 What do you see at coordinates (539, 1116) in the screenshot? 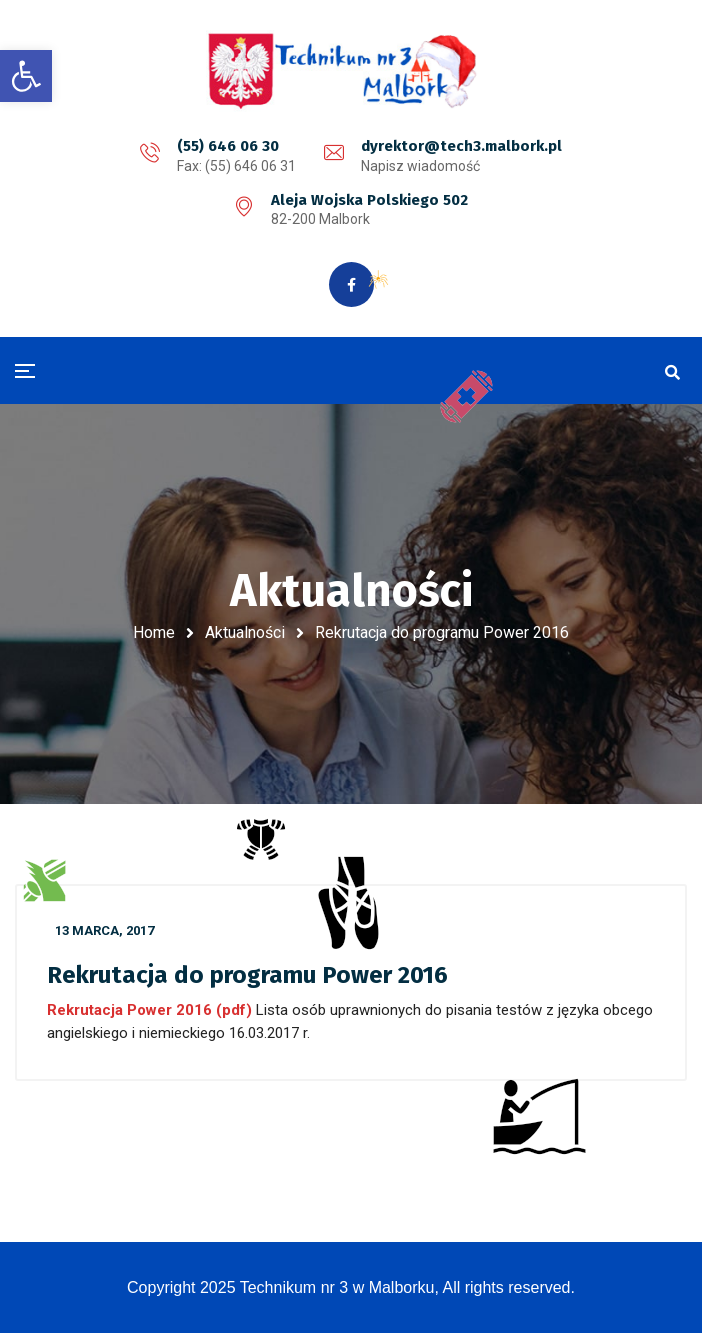
I see `access fishing activity or minigame` at bounding box center [539, 1116].